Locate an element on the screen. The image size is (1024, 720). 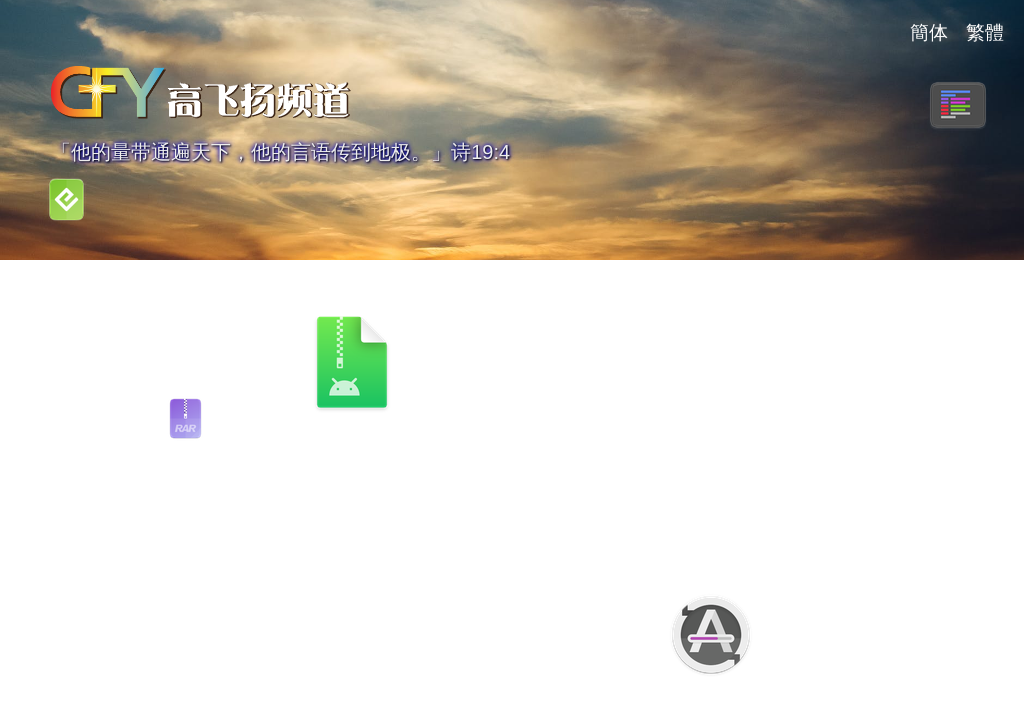
an epub ebook file is located at coordinates (66, 199).